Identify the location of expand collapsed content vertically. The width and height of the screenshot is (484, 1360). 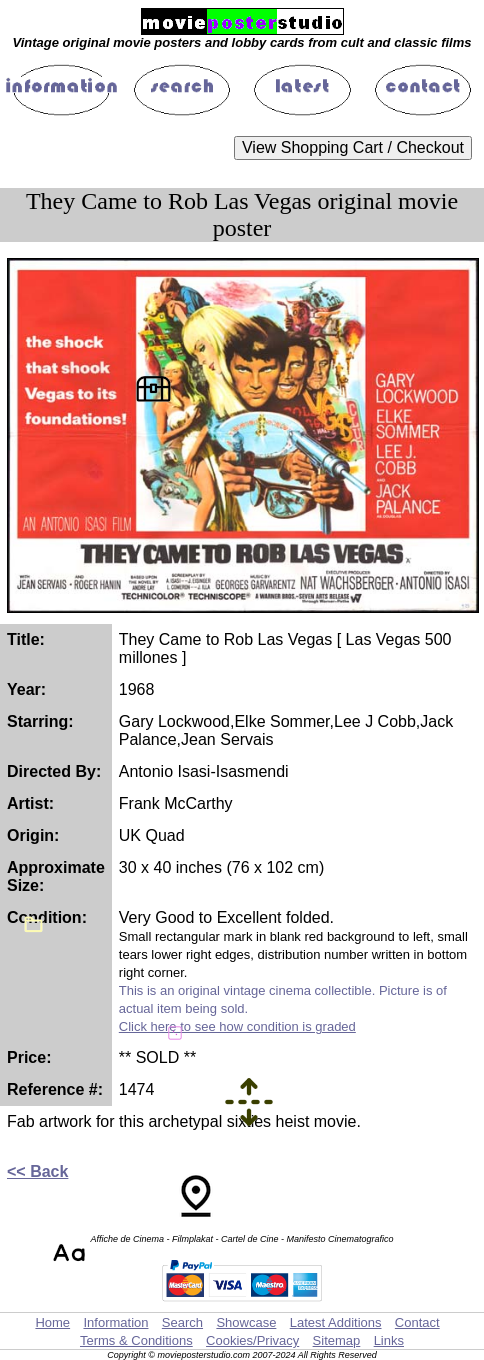
(249, 1102).